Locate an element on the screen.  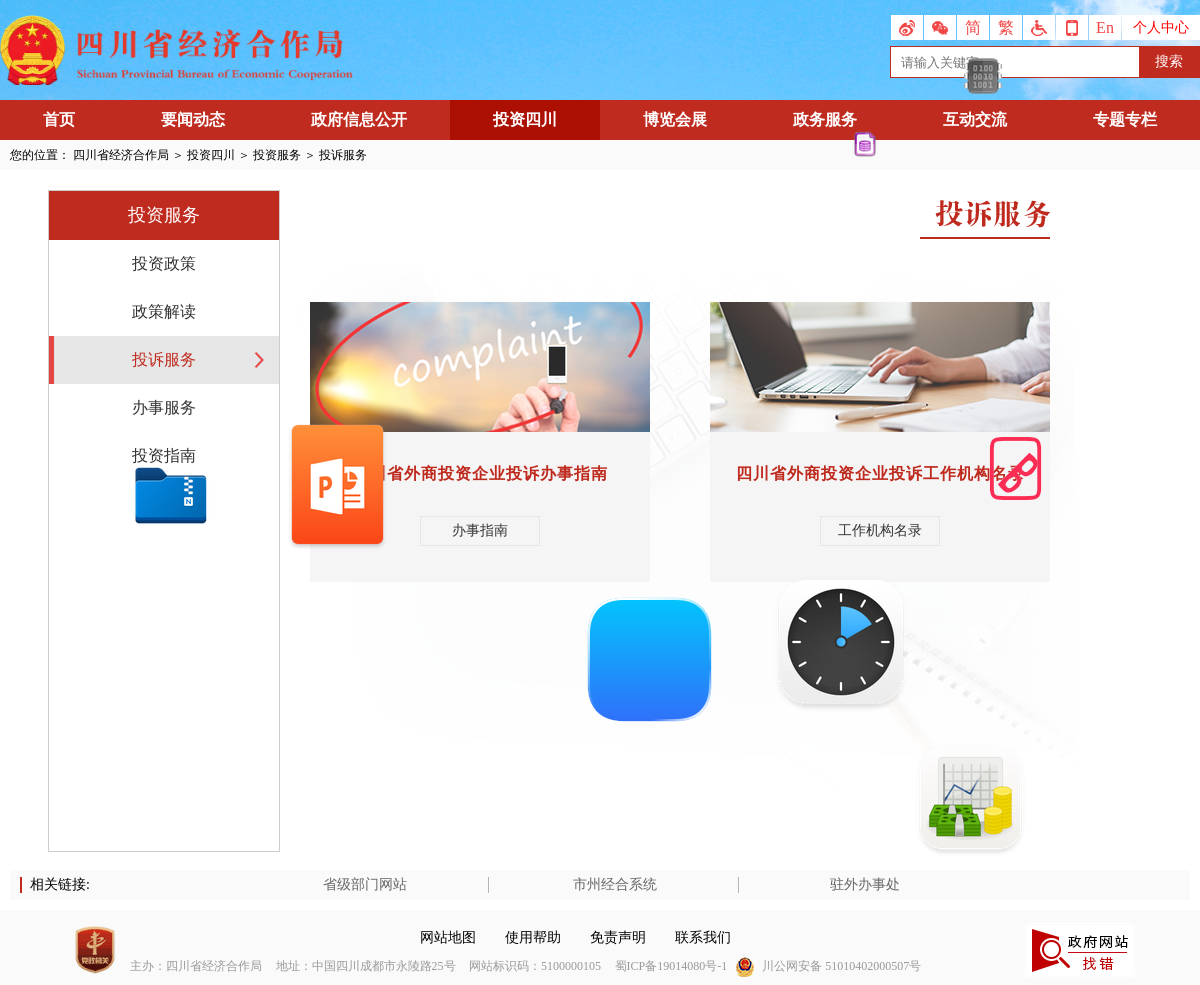
open gnucash personal finance application is located at coordinates (970, 798).